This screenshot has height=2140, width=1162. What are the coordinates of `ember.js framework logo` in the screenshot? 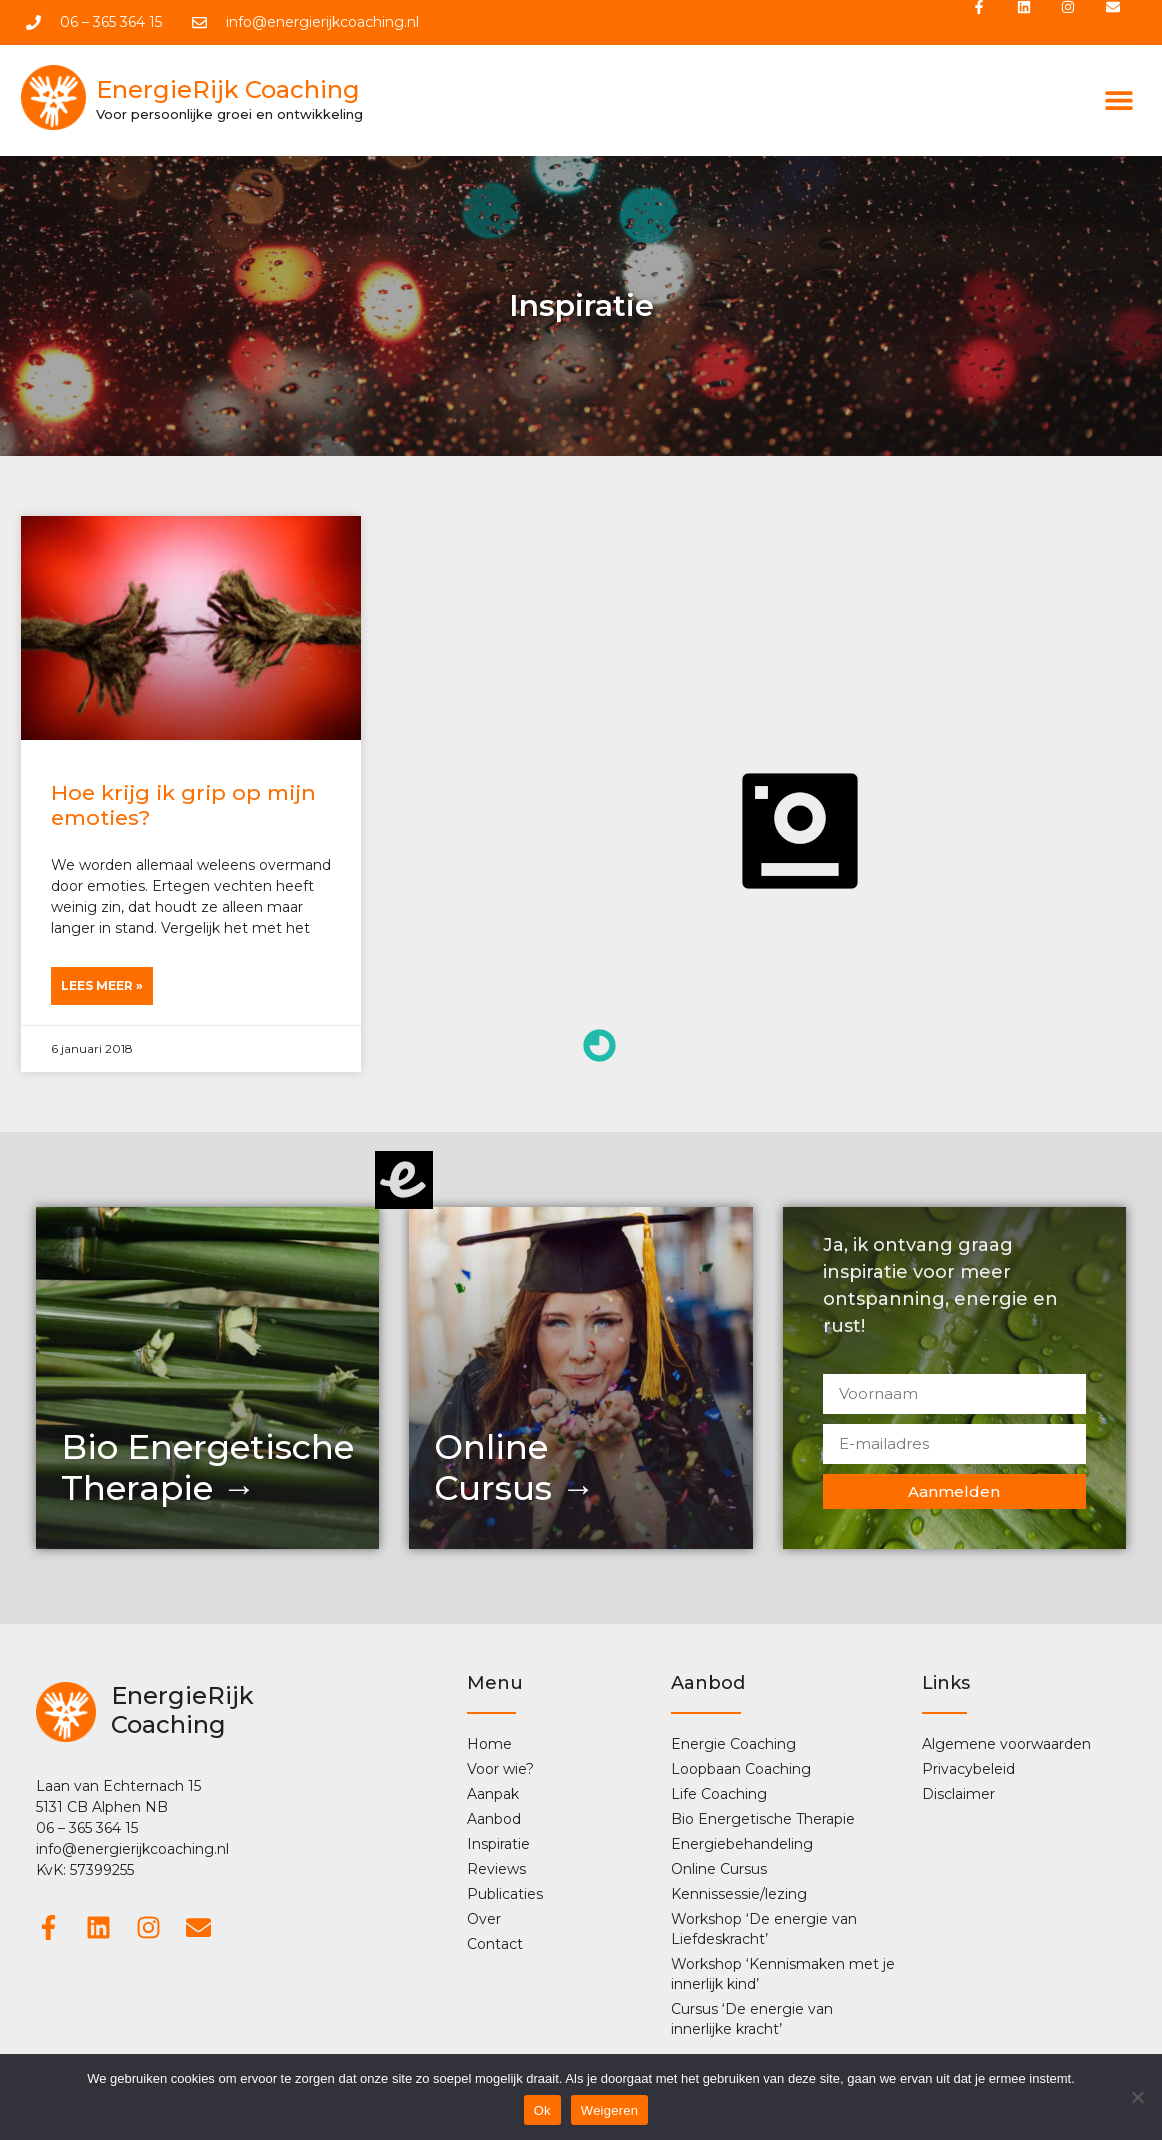 It's located at (404, 1180).